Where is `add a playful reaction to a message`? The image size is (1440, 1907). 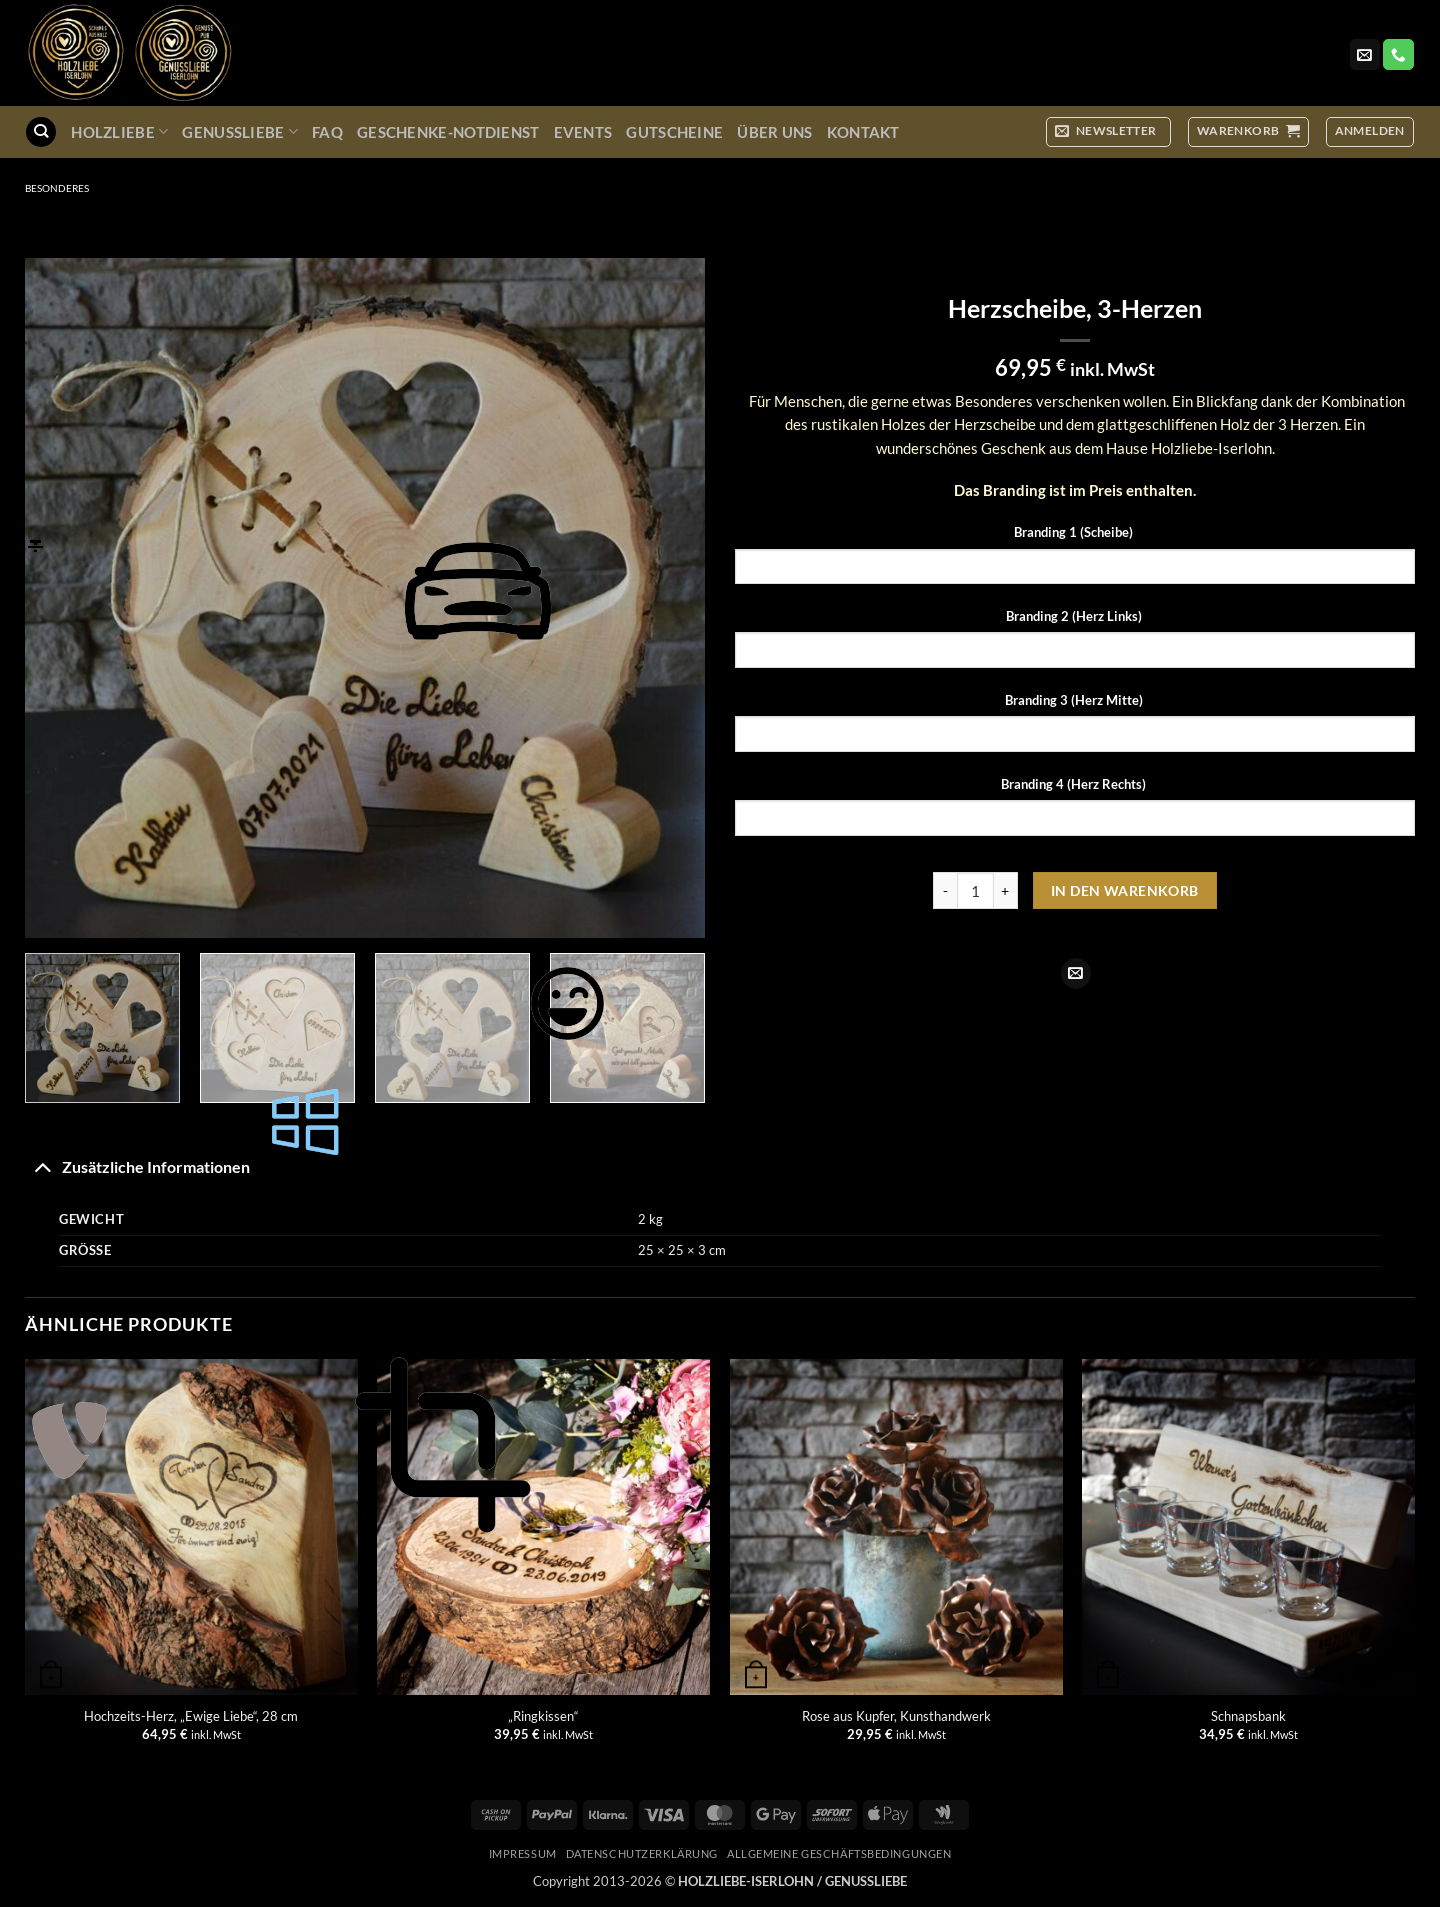
add a playful reaction to a message is located at coordinates (567, 1003).